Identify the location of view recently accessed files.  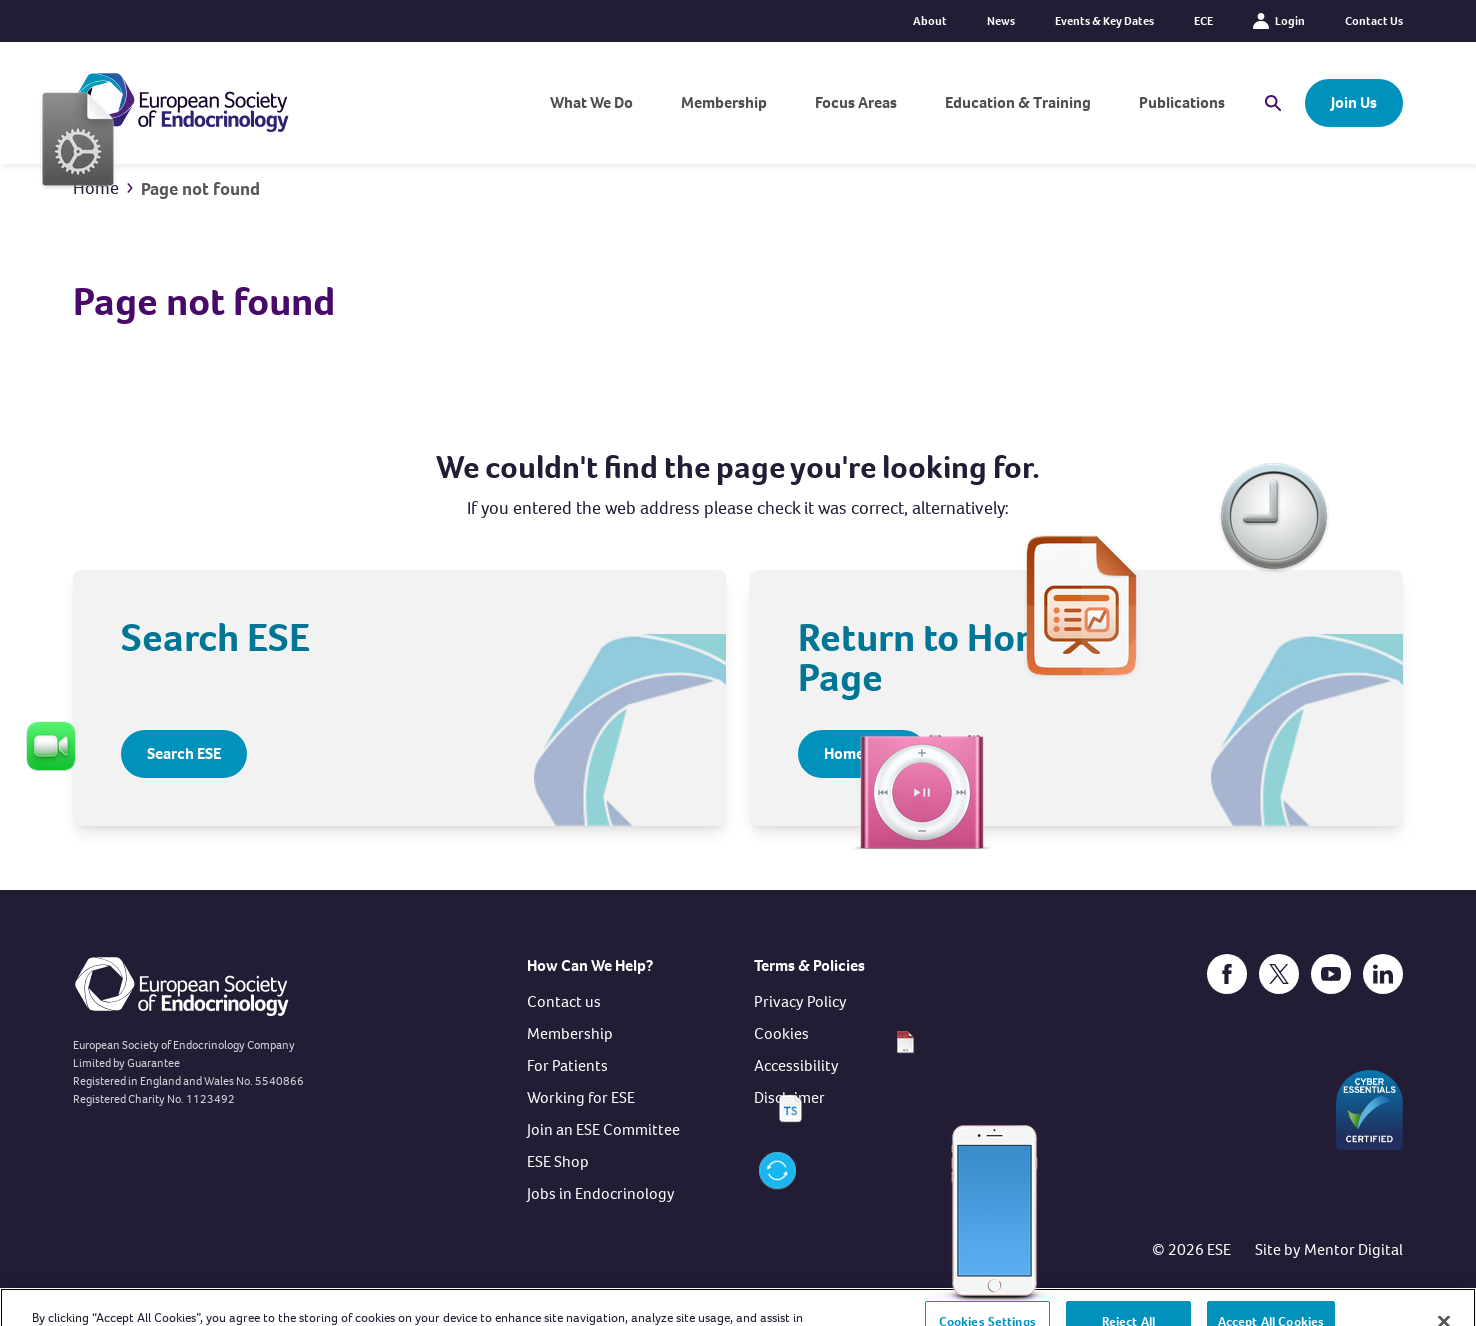
(1274, 516).